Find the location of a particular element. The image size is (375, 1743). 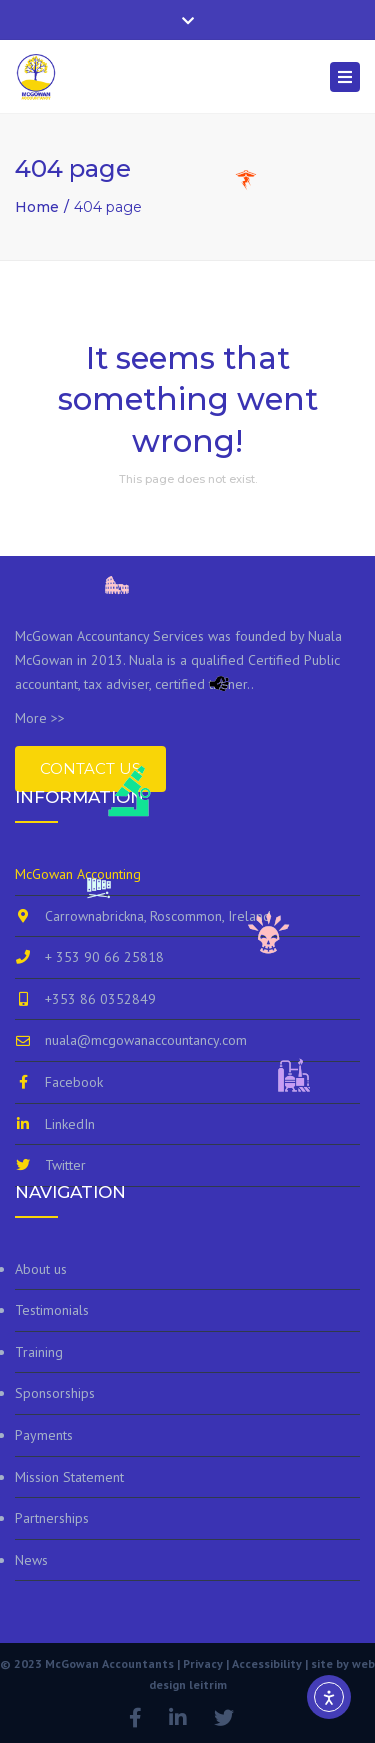

access spell book or magic abilities is located at coordinates (246, 180).